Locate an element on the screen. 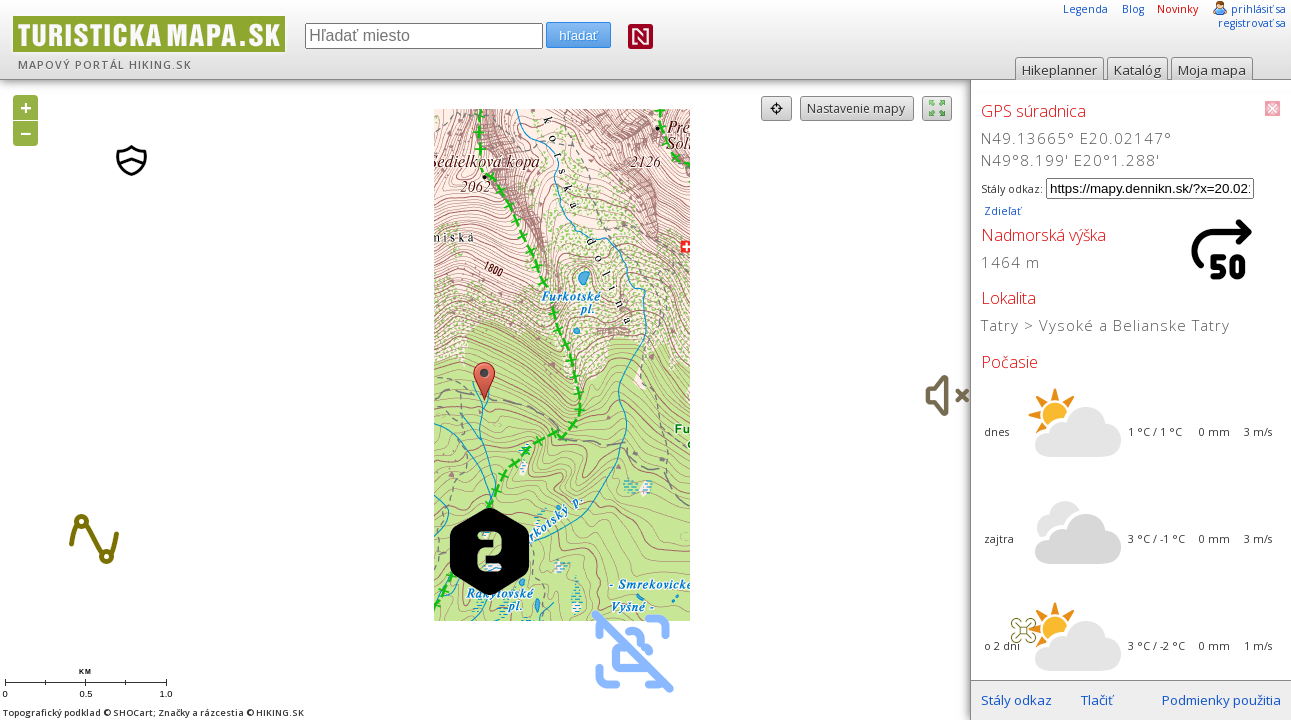 The image size is (1291, 720). toggle between maximum and minimum values is located at coordinates (94, 539).